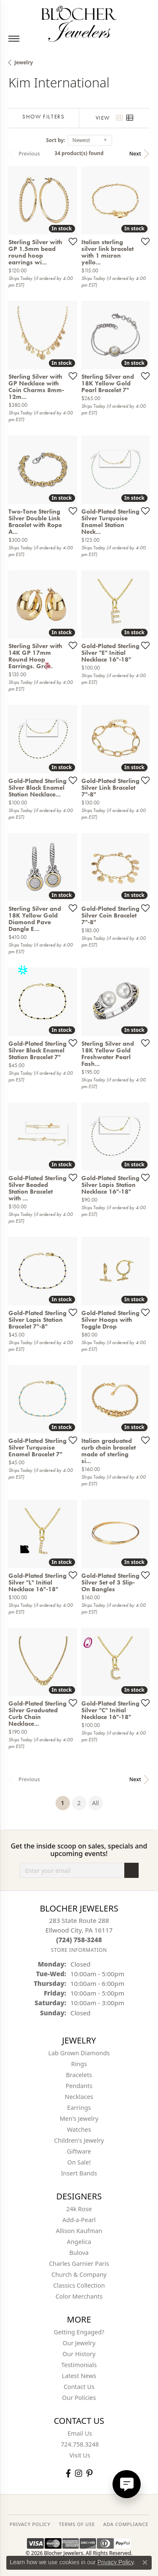 This screenshot has height=2576, width=158. I want to click on select Egypt as your region or country, so click(25, 1549).